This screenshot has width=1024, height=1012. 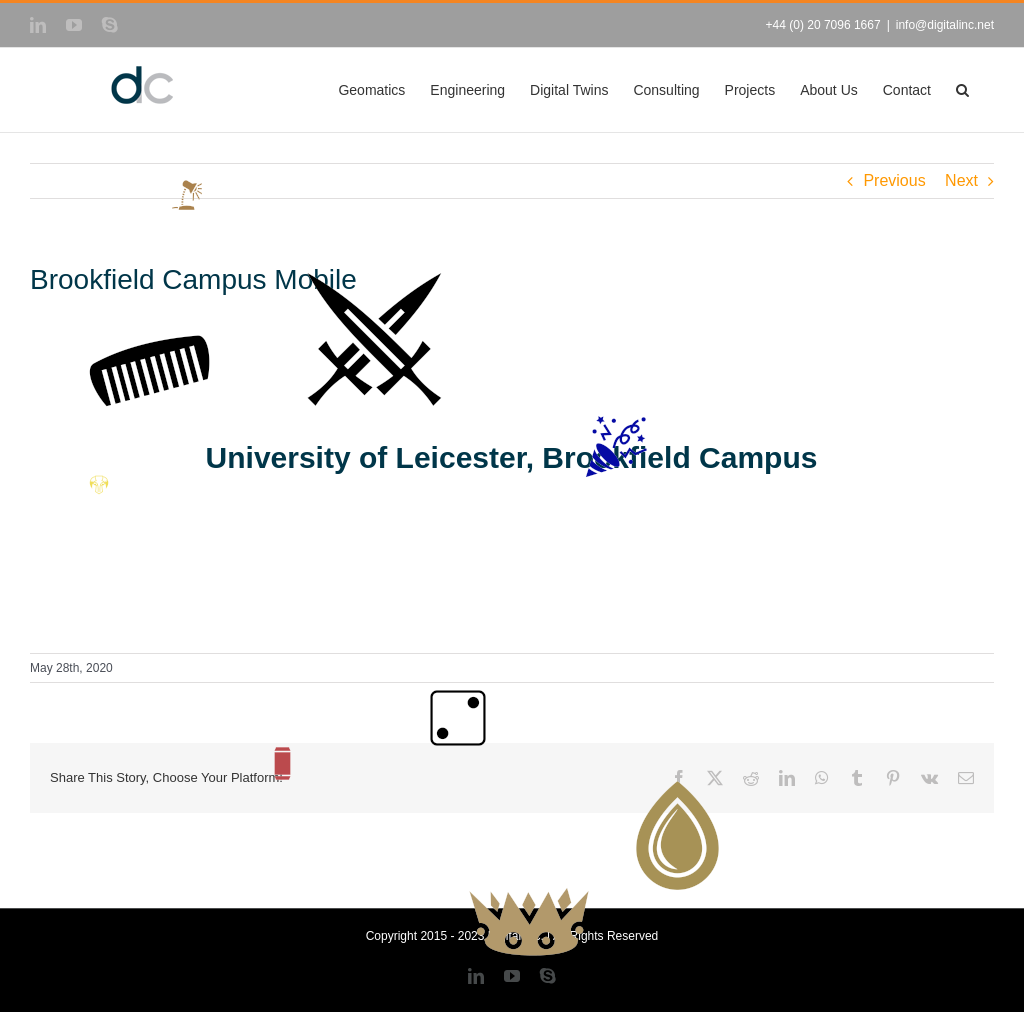 I want to click on indicates combat or battle mode, so click(x=374, y=341).